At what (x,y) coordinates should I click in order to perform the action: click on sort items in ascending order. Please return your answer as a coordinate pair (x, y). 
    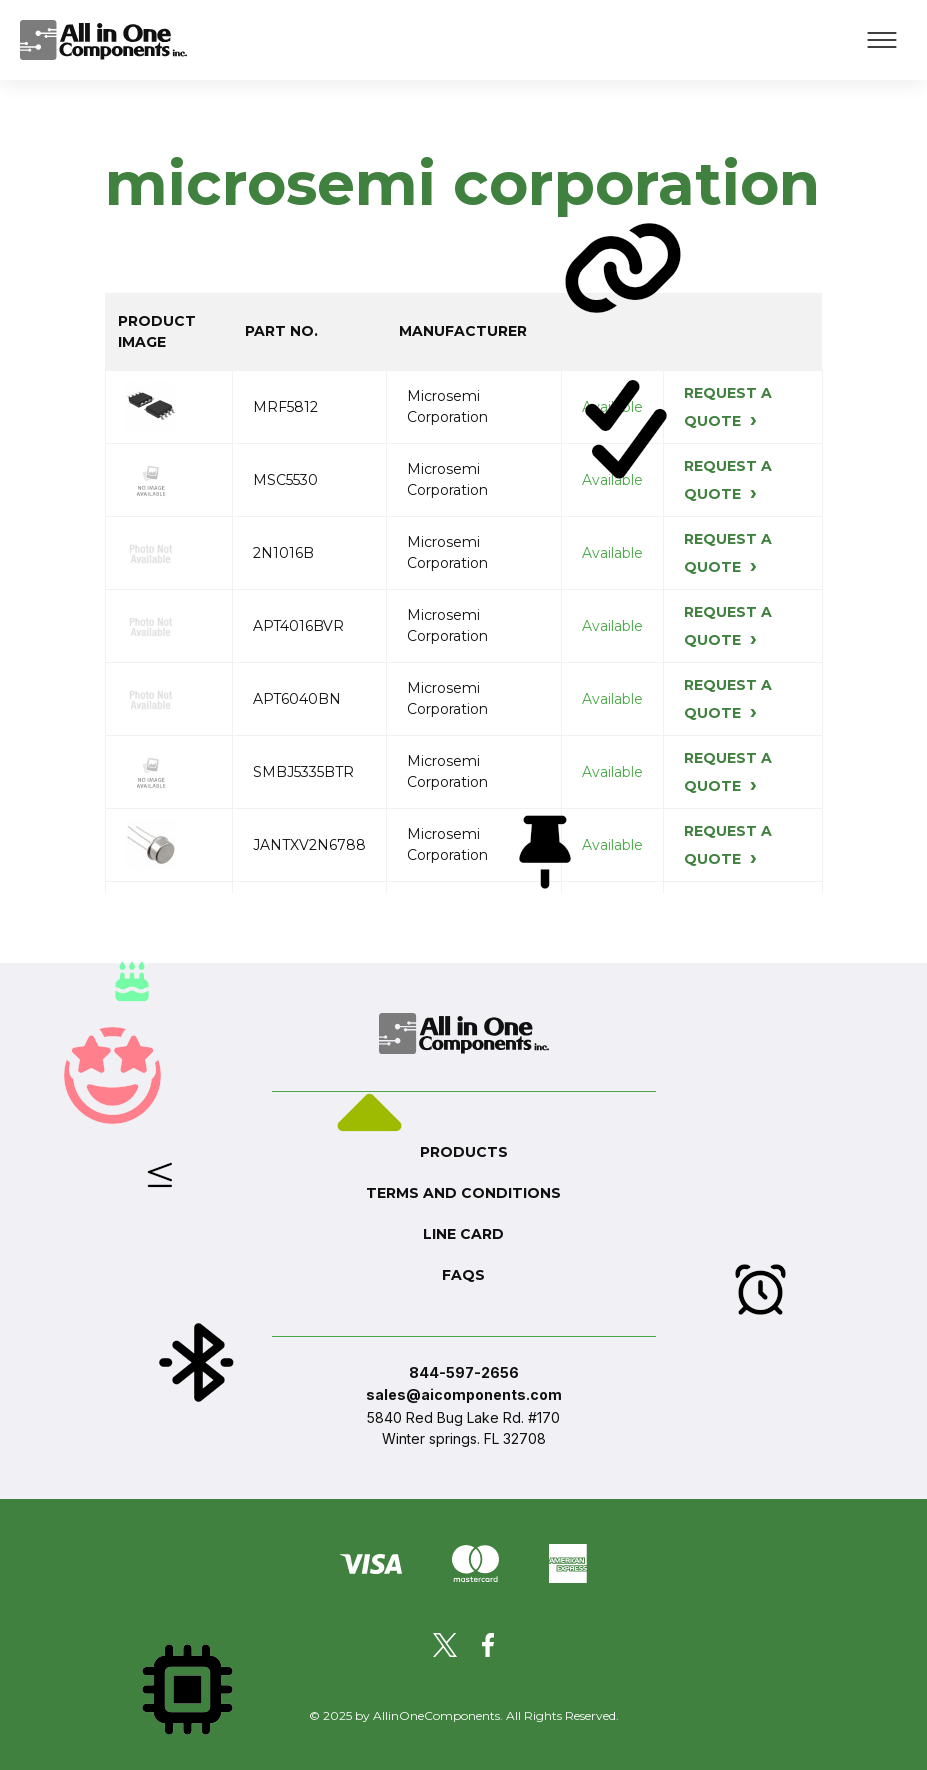
    Looking at the image, I should click on (369, 1136).